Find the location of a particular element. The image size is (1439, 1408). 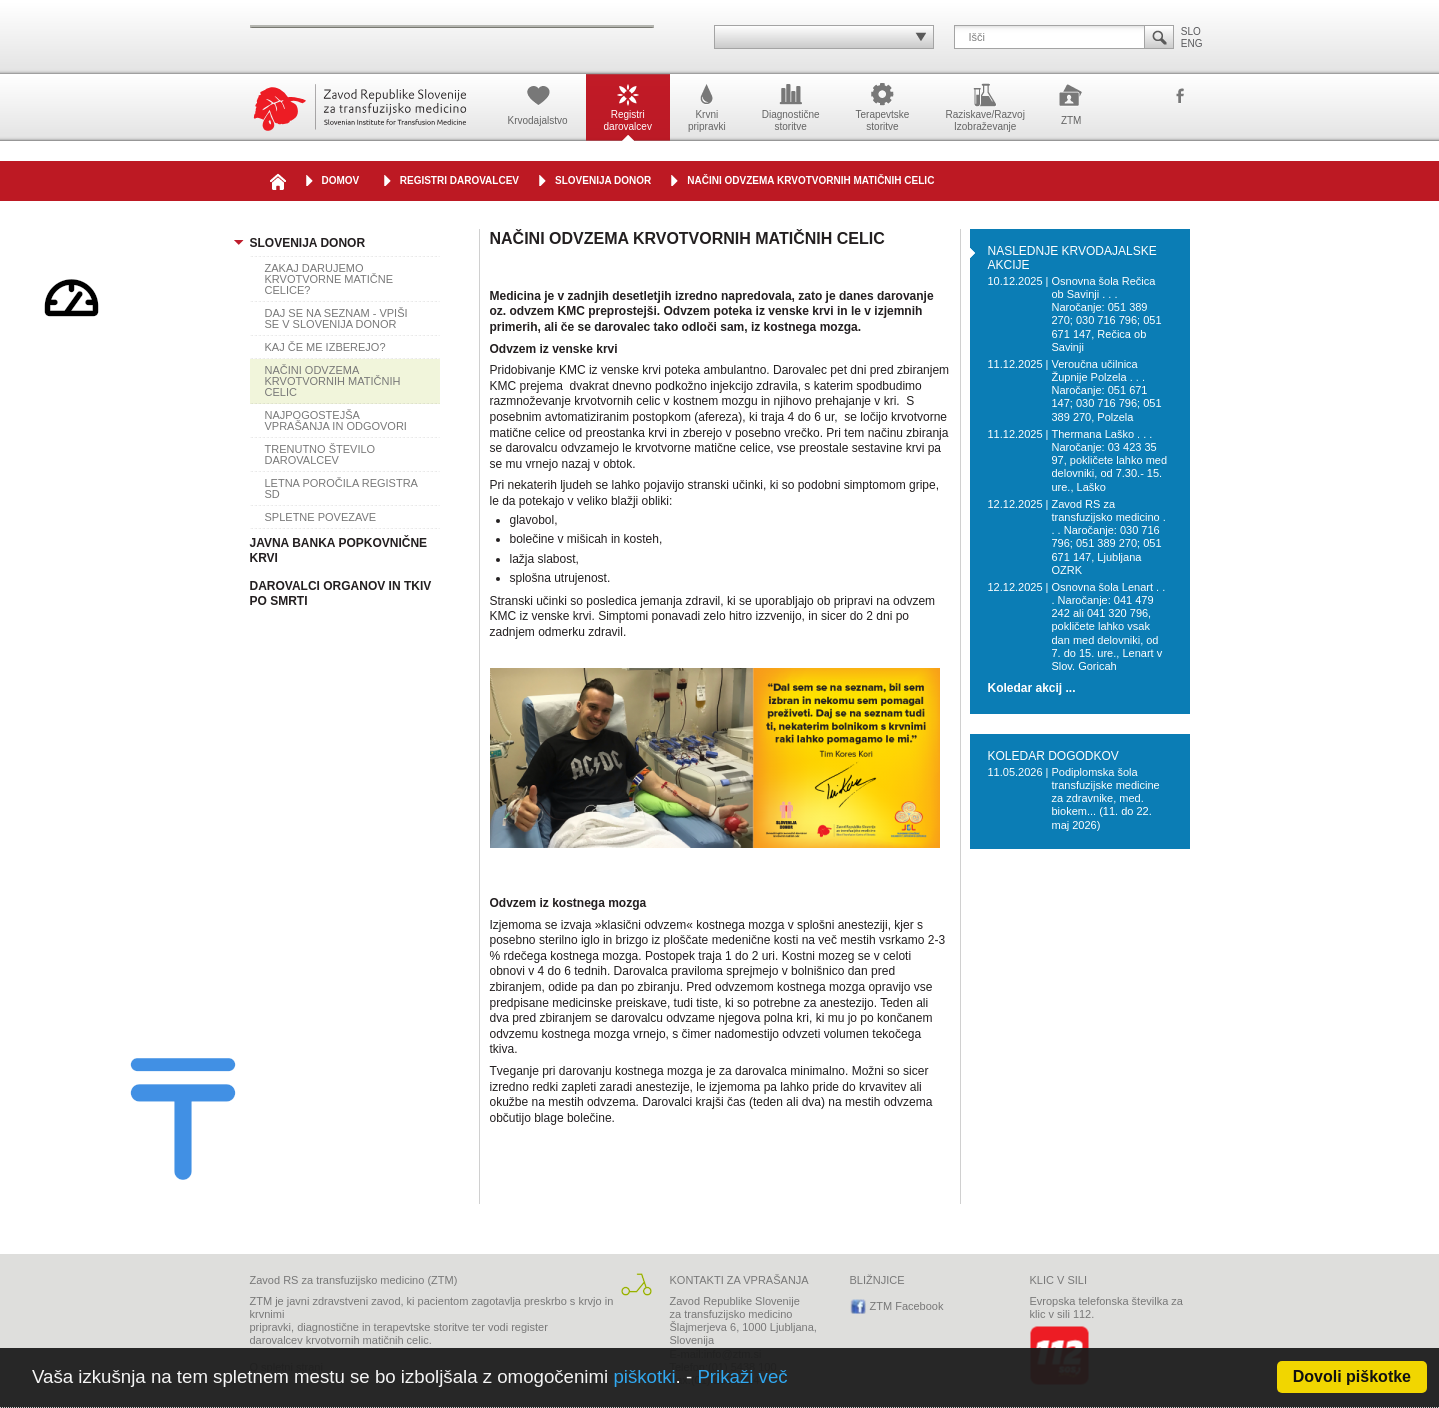

indicates kazakhstani tenge currency is located at coordinates (183, 1119).